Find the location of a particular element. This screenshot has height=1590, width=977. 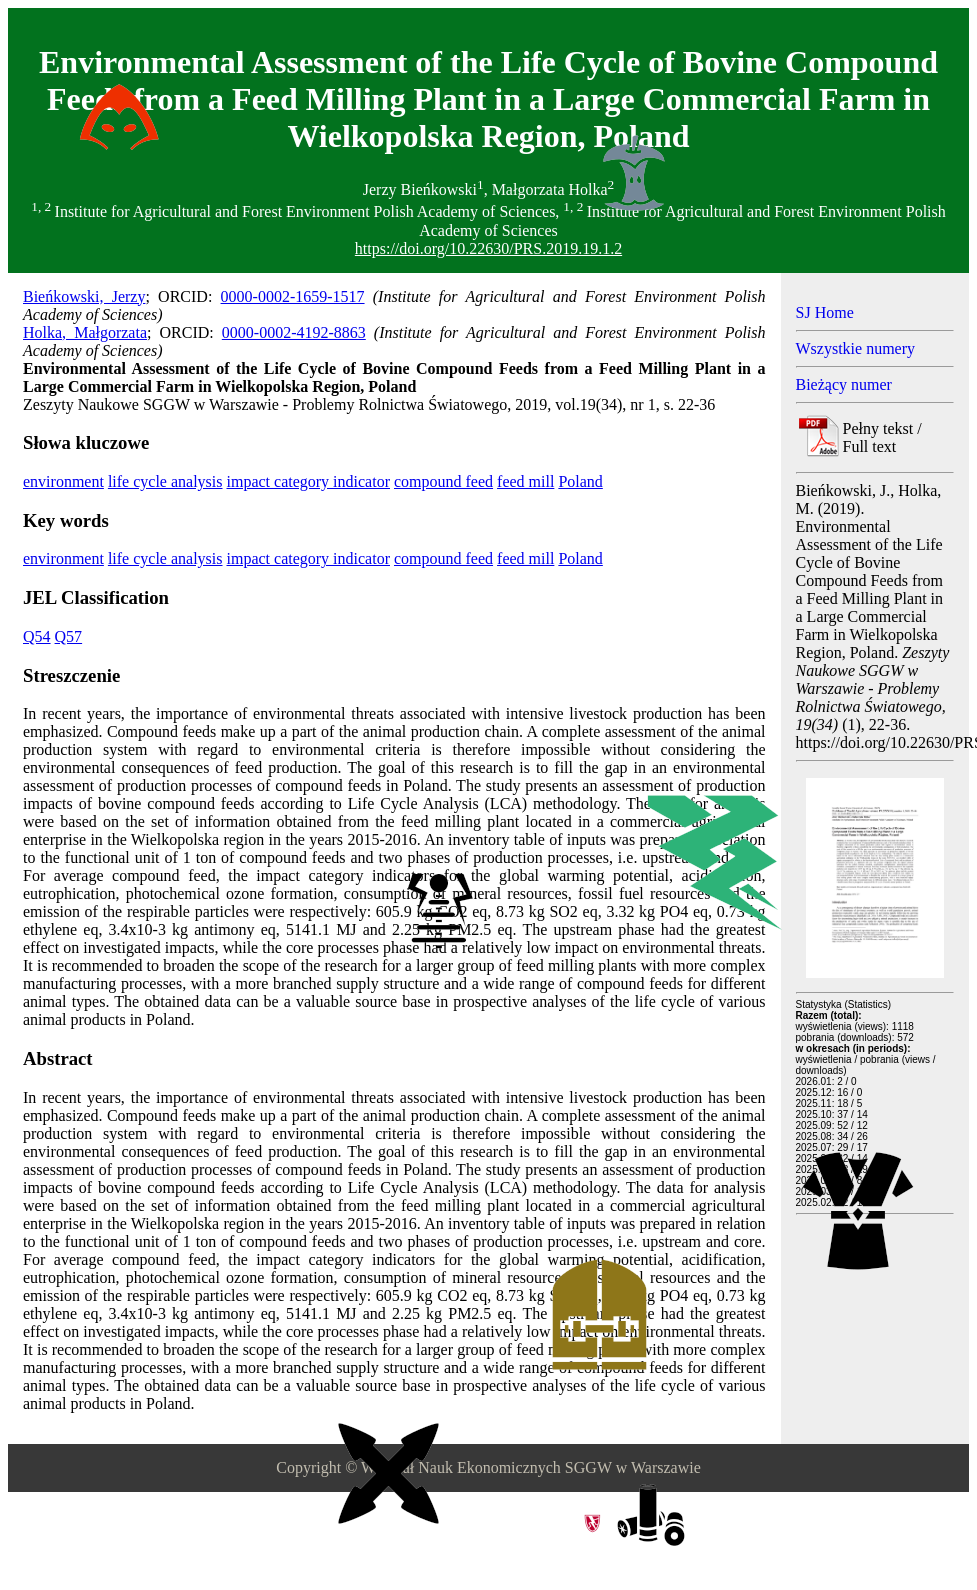

select hooded character or rogue class is located at coordinates (119, 121).